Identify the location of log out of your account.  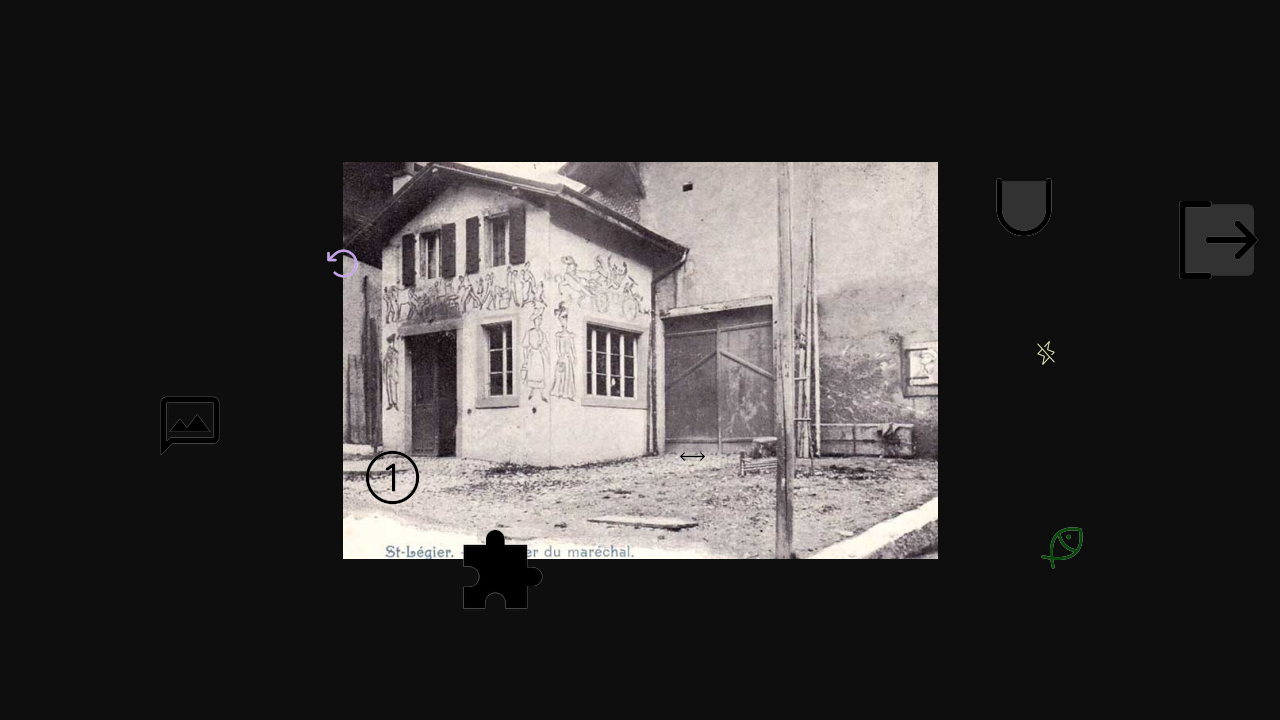
(1215, 240).